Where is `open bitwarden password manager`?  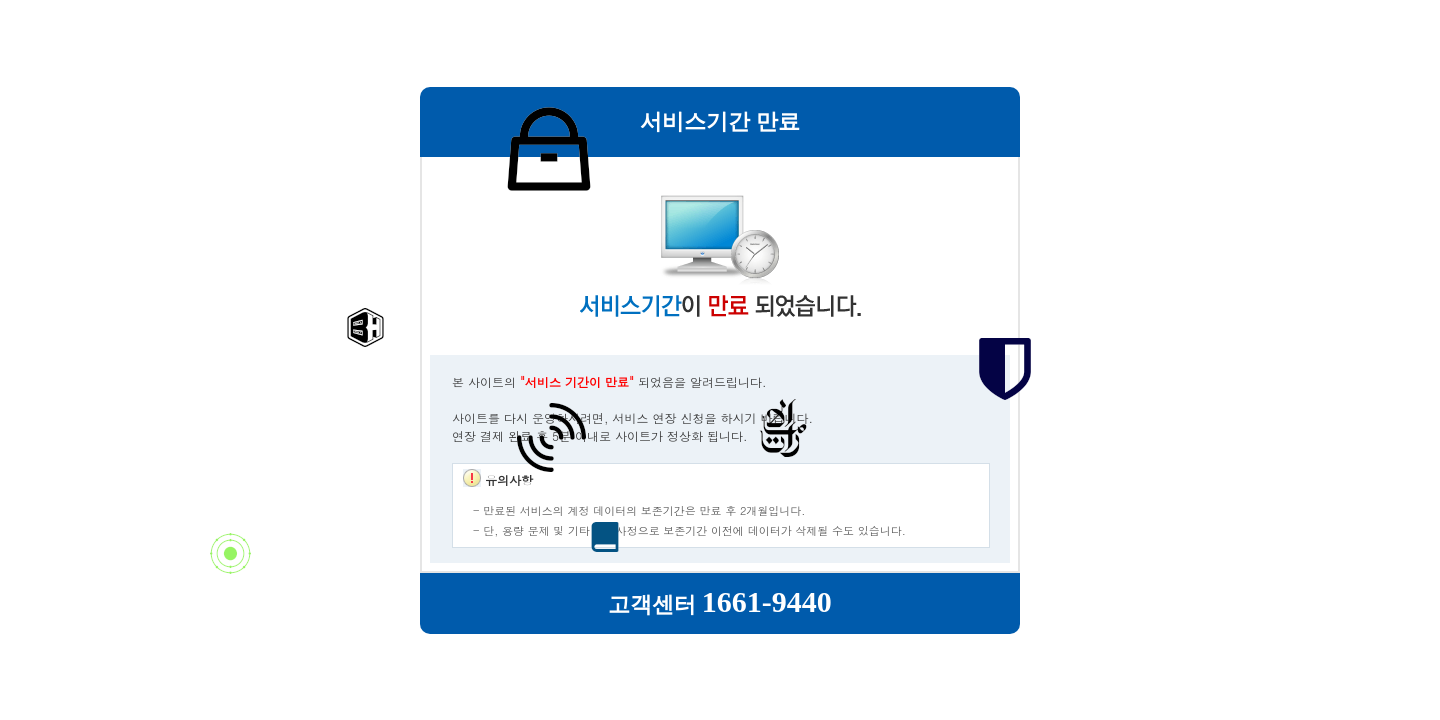
open bitwarden password manager is located at coordinates (1005, 369).